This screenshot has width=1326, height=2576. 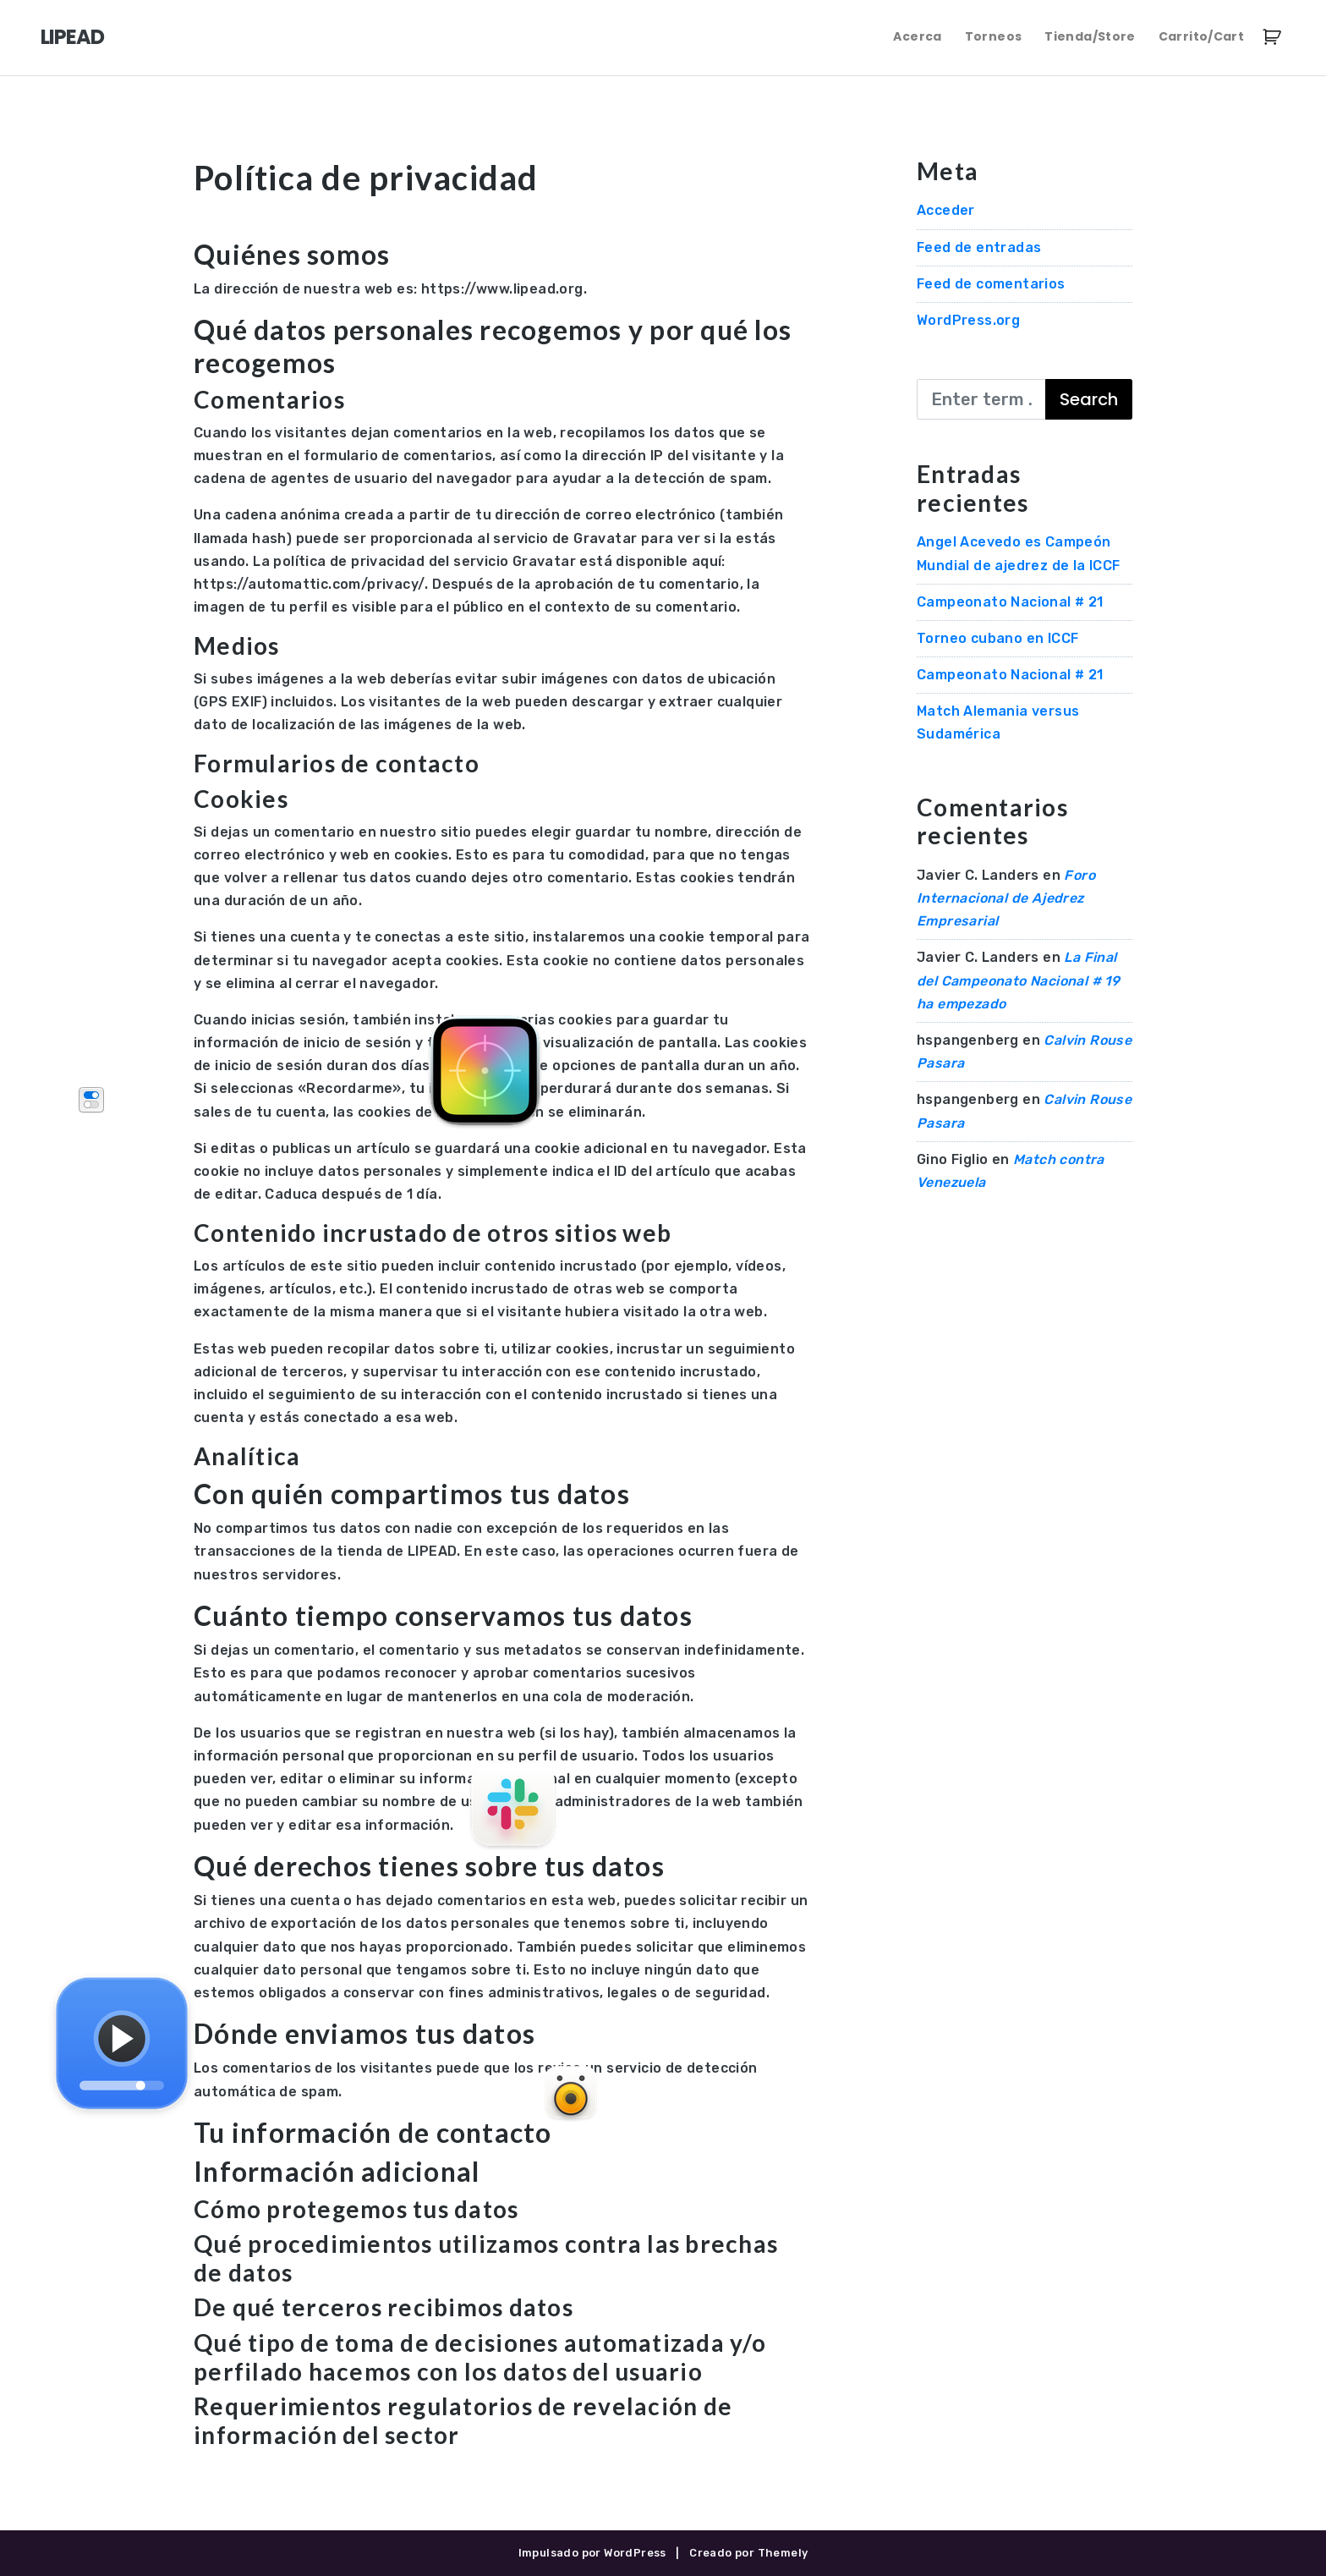 I want to click on open Slack messaging app, so click(x=512, y=1804).